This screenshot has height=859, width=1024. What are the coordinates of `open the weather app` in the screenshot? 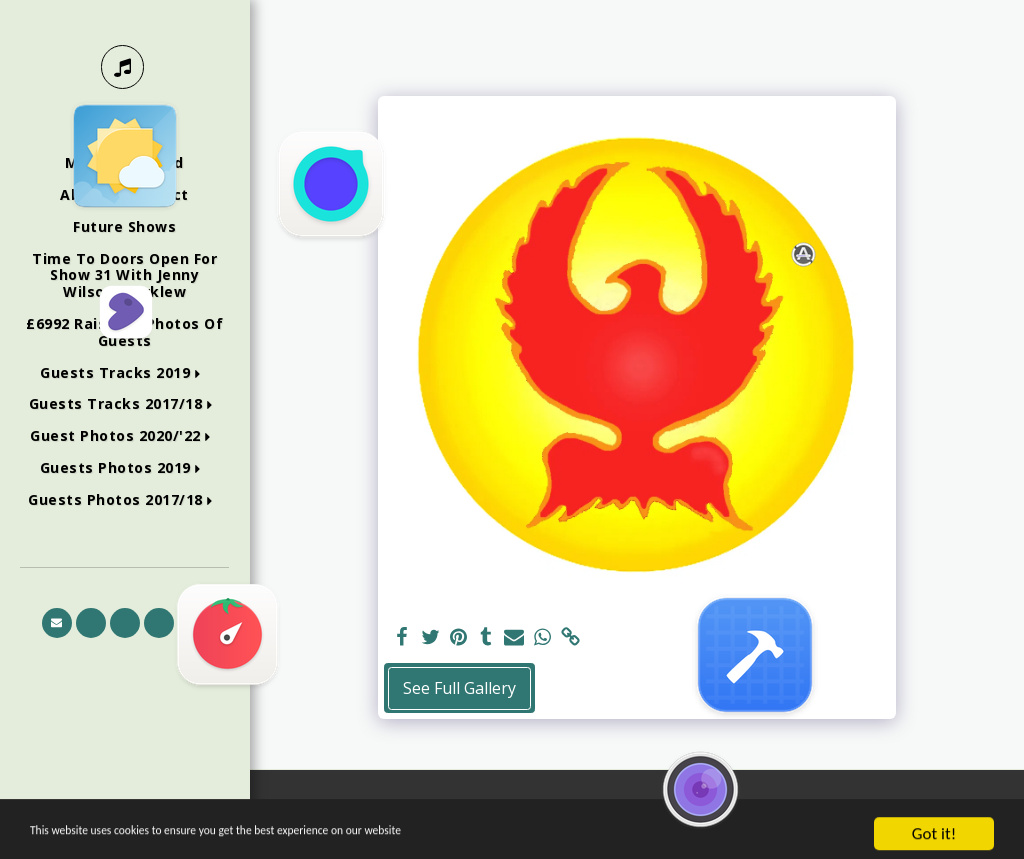 It's located at (125, 156).